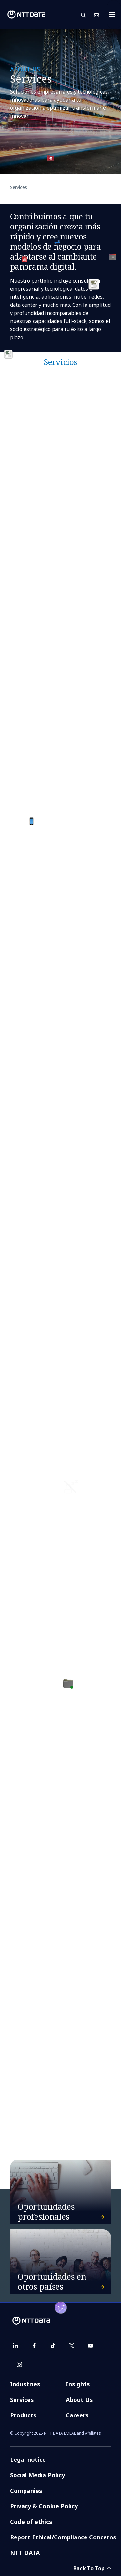 This screenshot has width=121, height=2576. I want to click on connect or sync an iPhone device, so click(31, 821).